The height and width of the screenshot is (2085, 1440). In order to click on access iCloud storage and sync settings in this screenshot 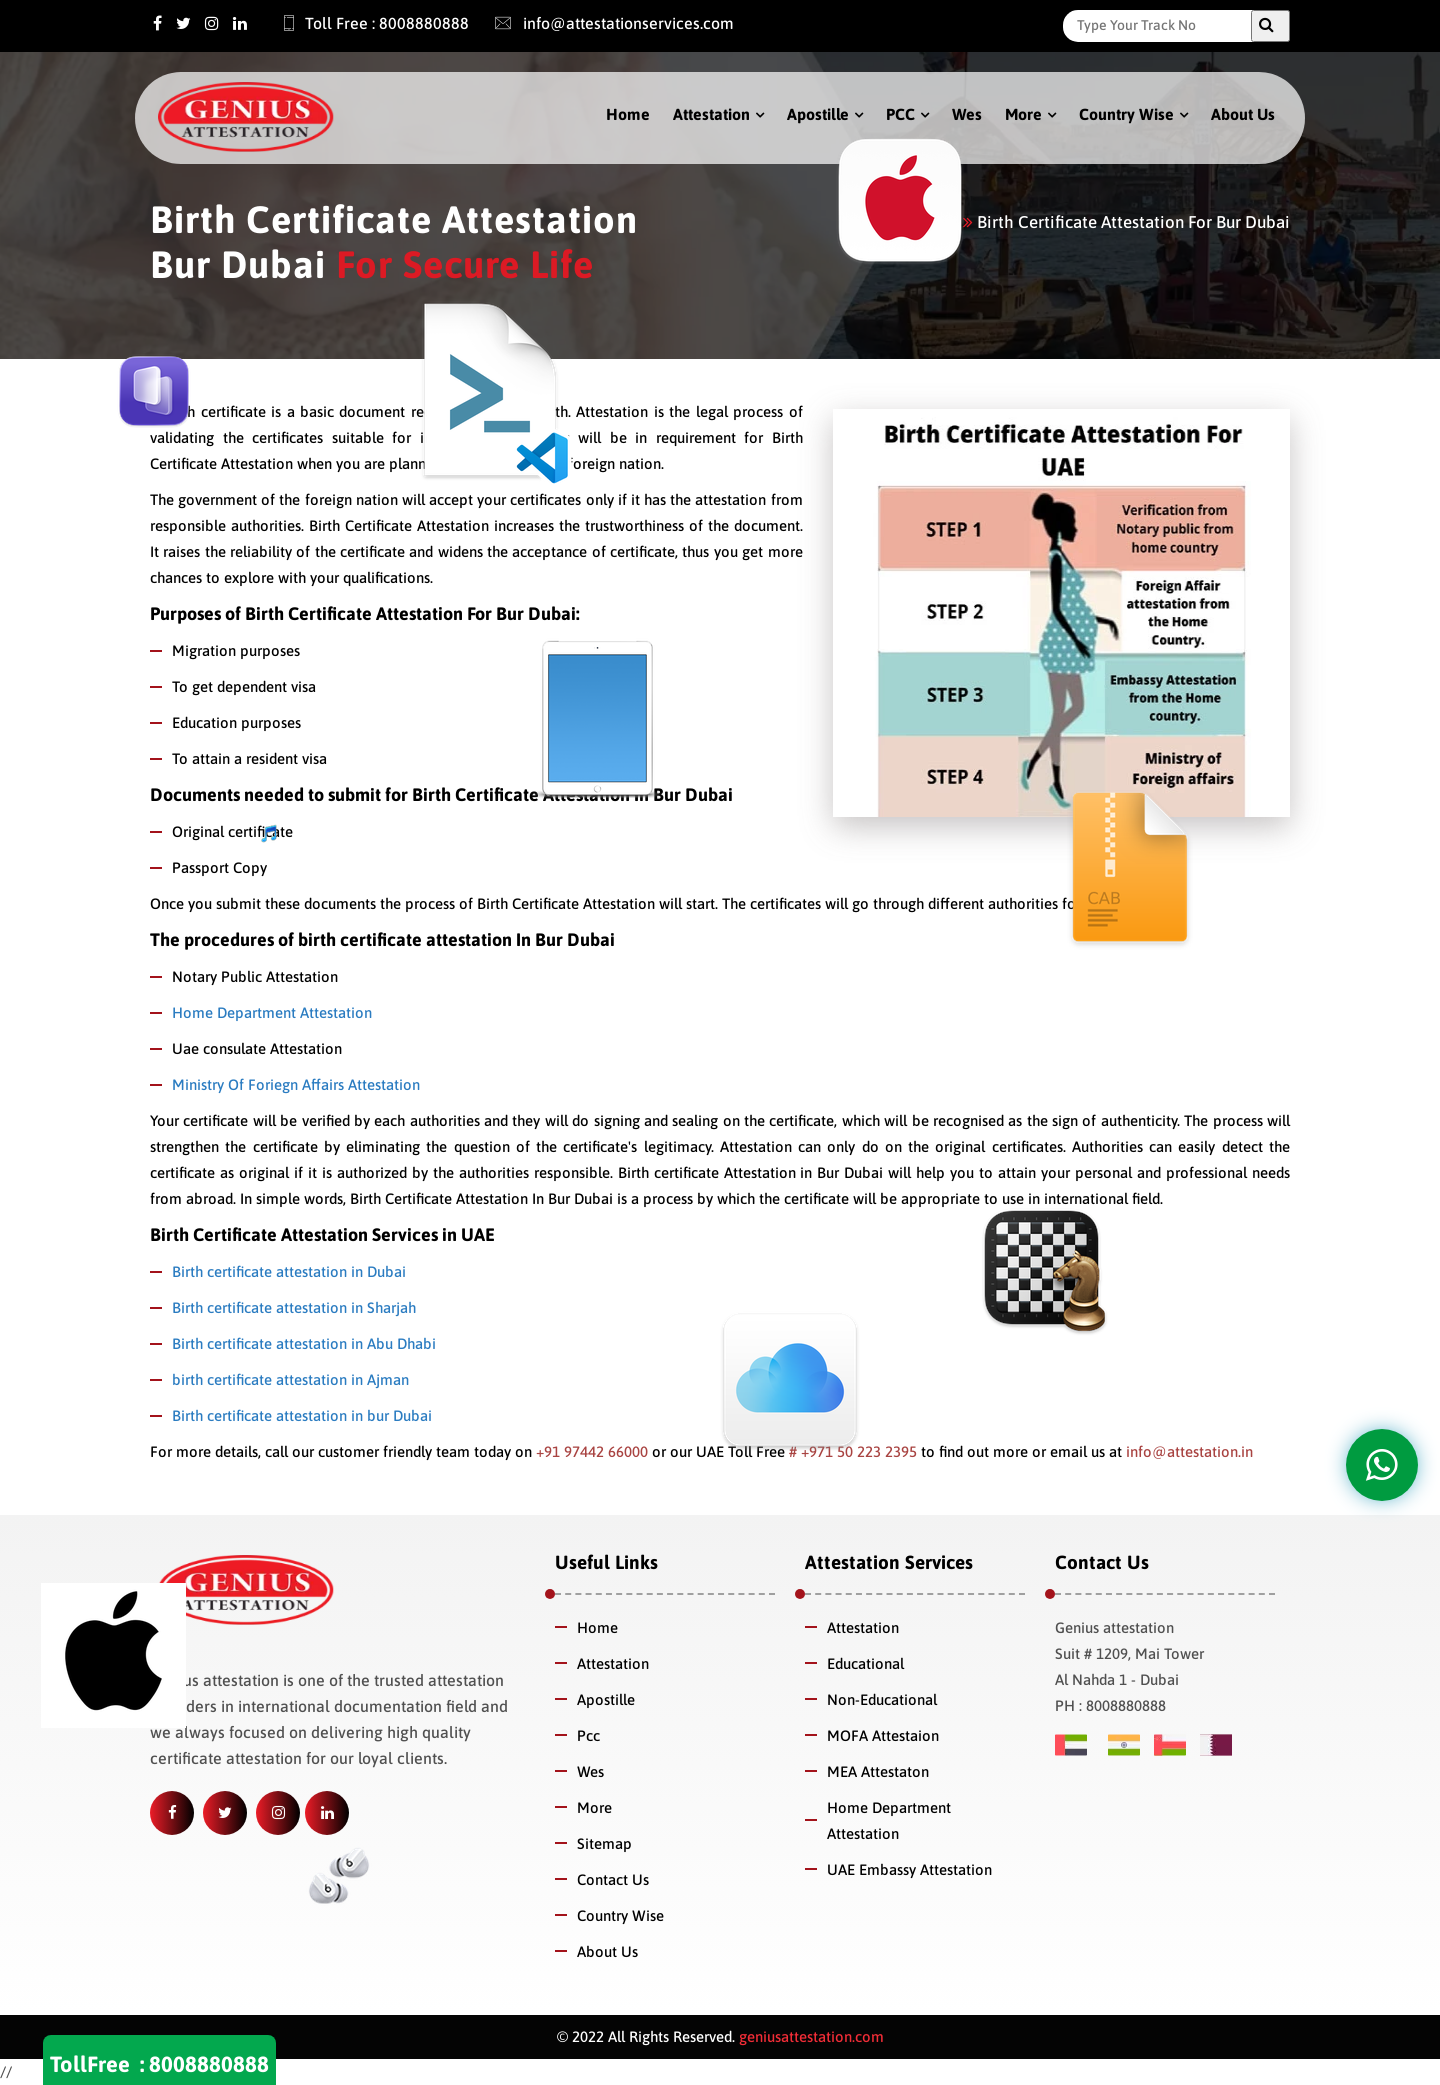, I will do `click(790, 1380)`.